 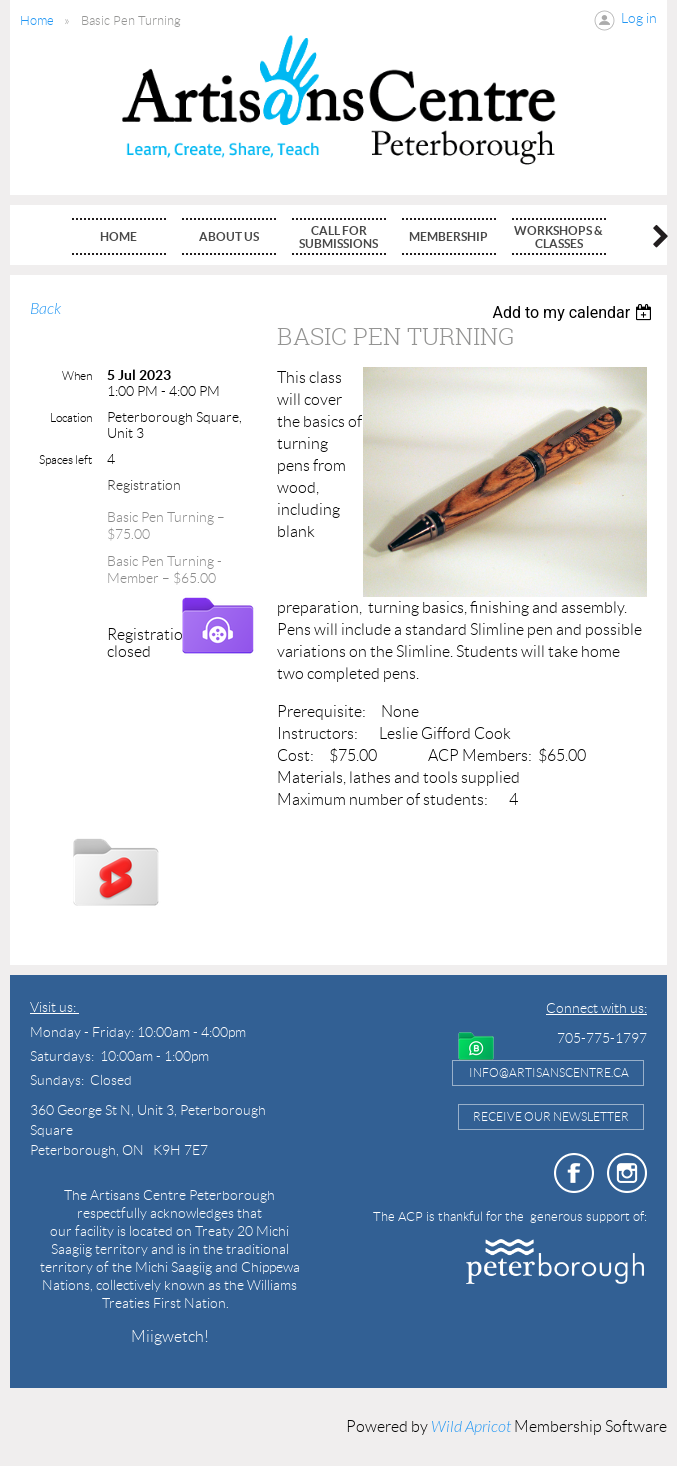 I want to click on folder containing 4k video to mp3 converter files, so click(x=217, y=627).